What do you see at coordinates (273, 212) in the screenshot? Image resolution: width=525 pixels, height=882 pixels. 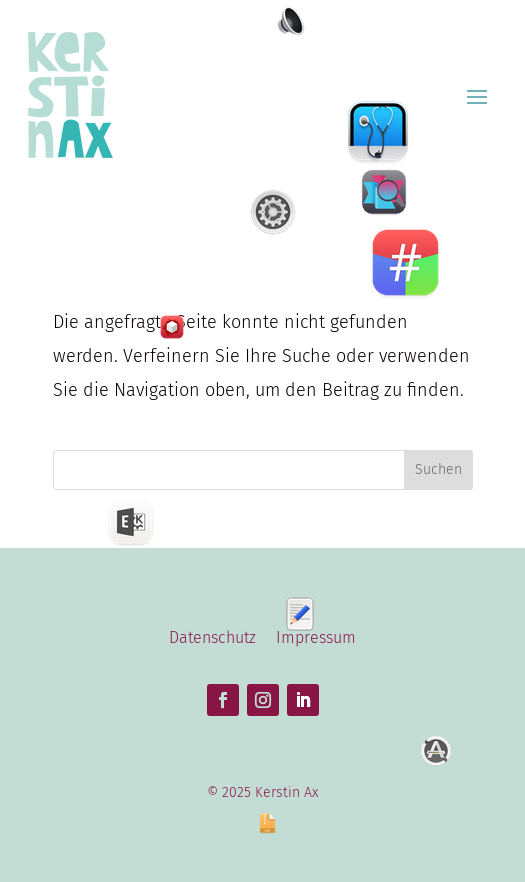 I see `open system settings` at bounding box center [273, 212].